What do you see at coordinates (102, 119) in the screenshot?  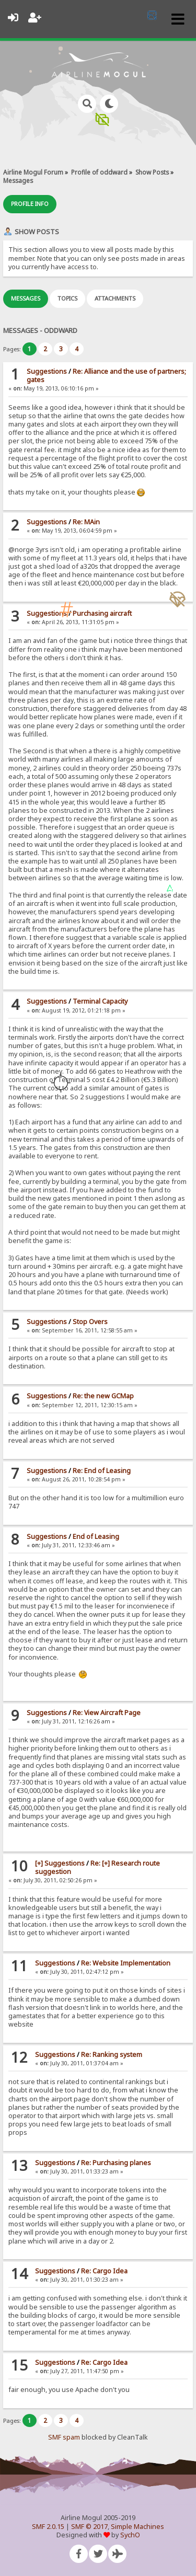 I see `indicates payment is unavailable or disabled` at bounding box center [102, 119].